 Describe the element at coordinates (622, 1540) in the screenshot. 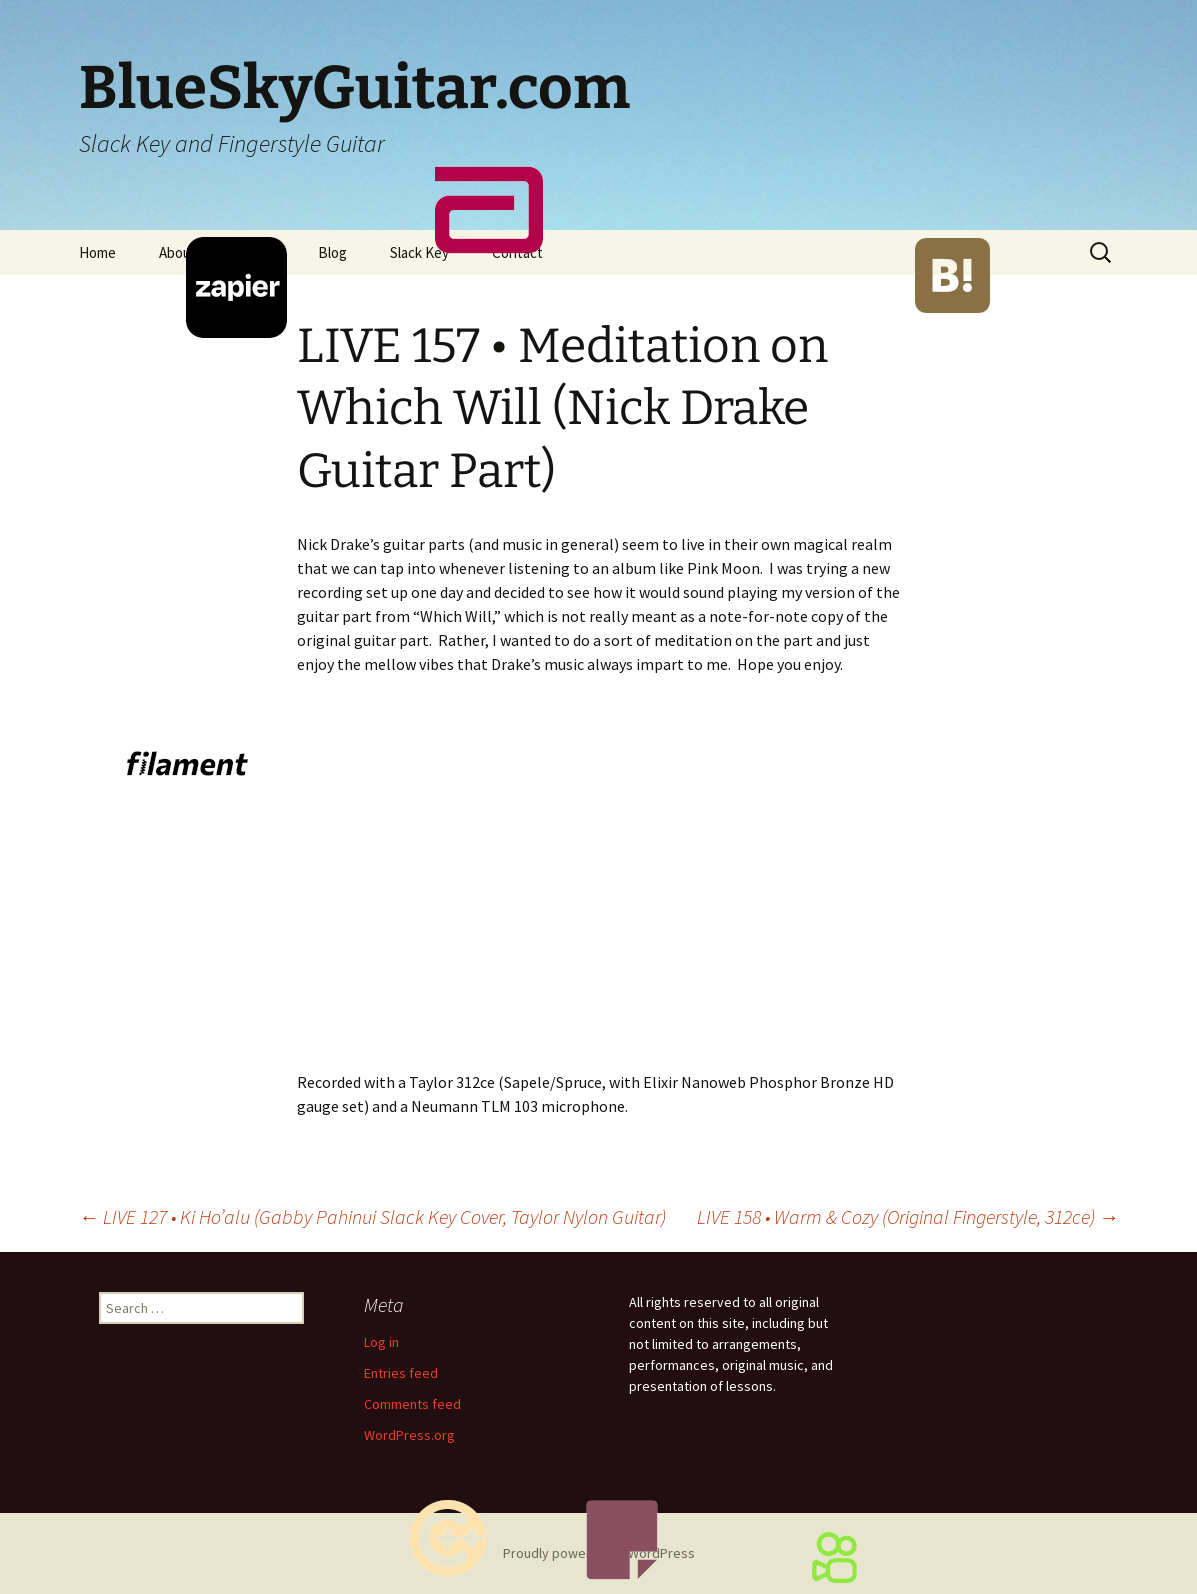

I see `view document or file` at that location.